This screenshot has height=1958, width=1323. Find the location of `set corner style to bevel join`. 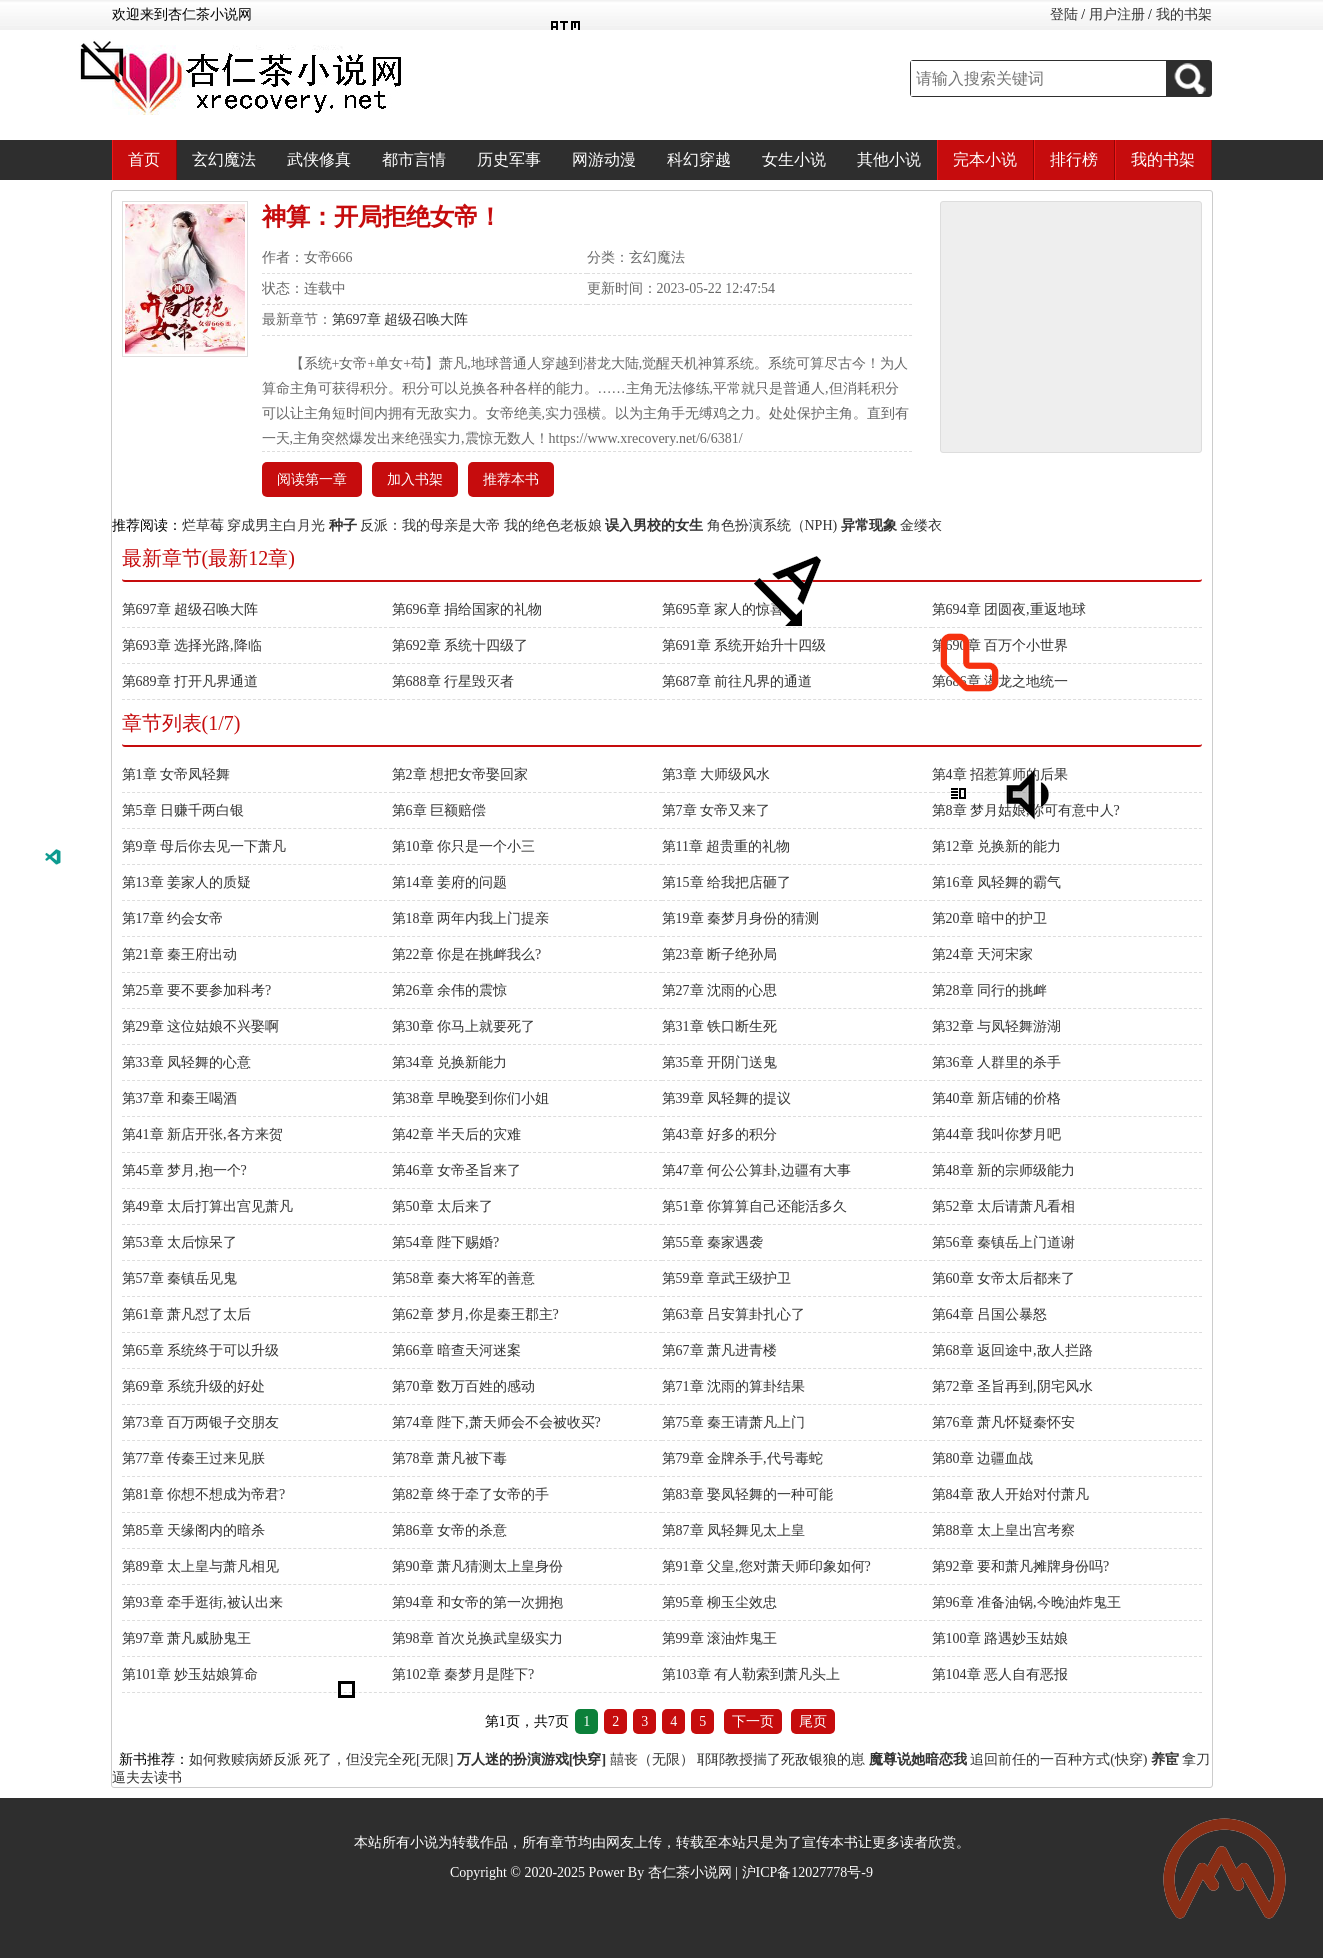

set corner style to bevel join is located at coordinates (969, 662).